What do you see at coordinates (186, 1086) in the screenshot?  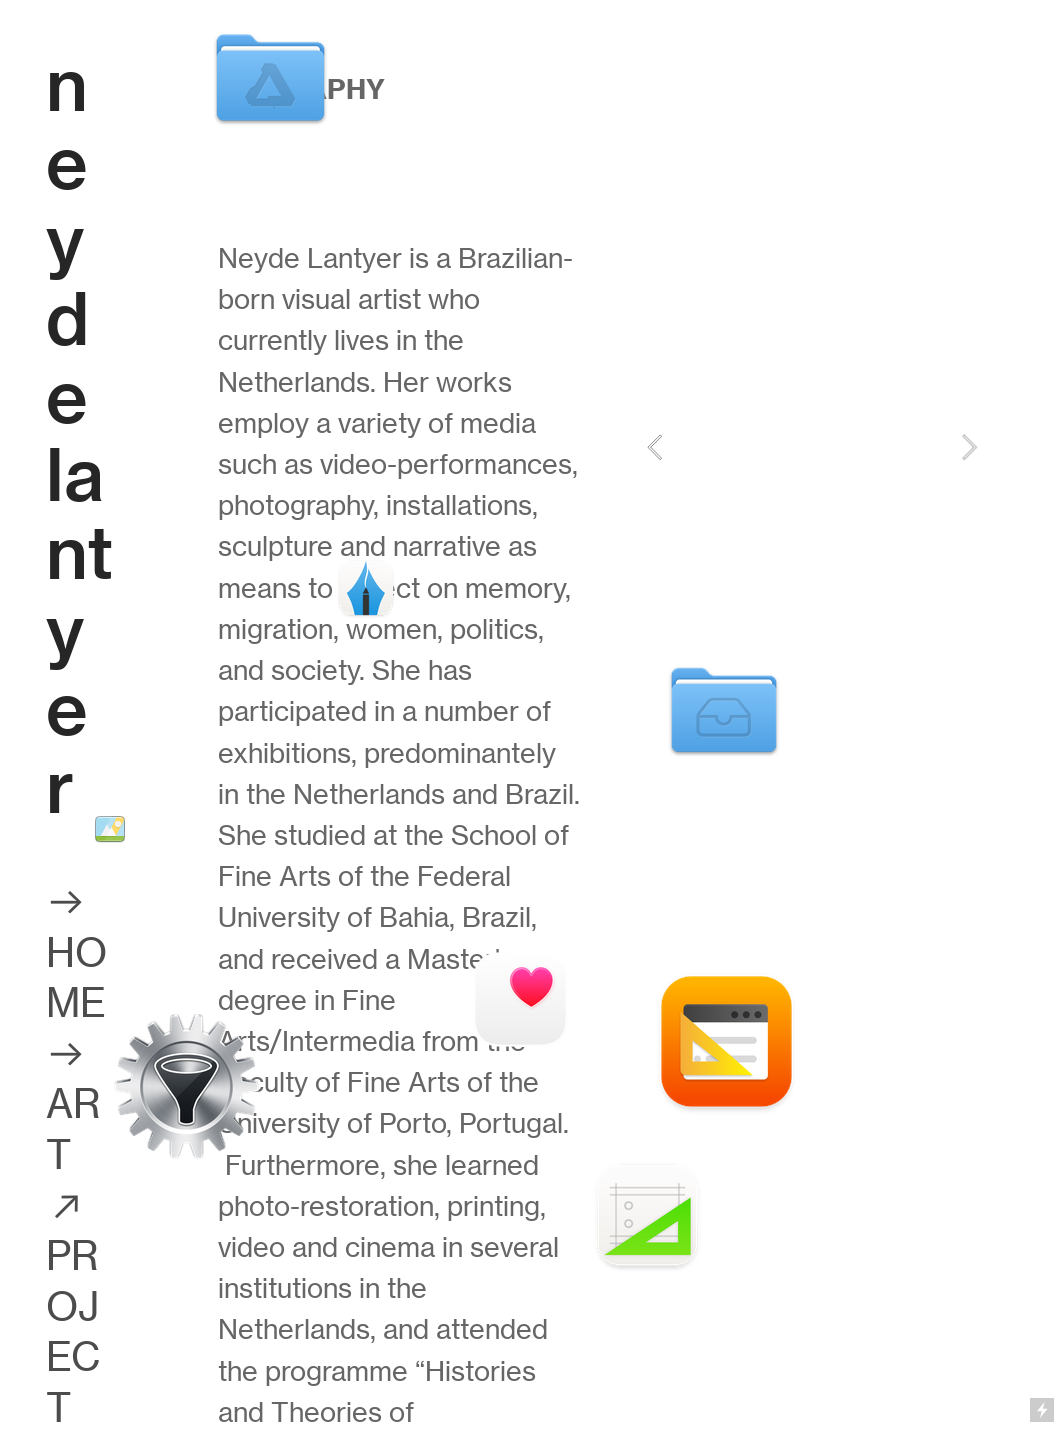 I see `filter or sort media library content` at bounding box center [186, 1086].